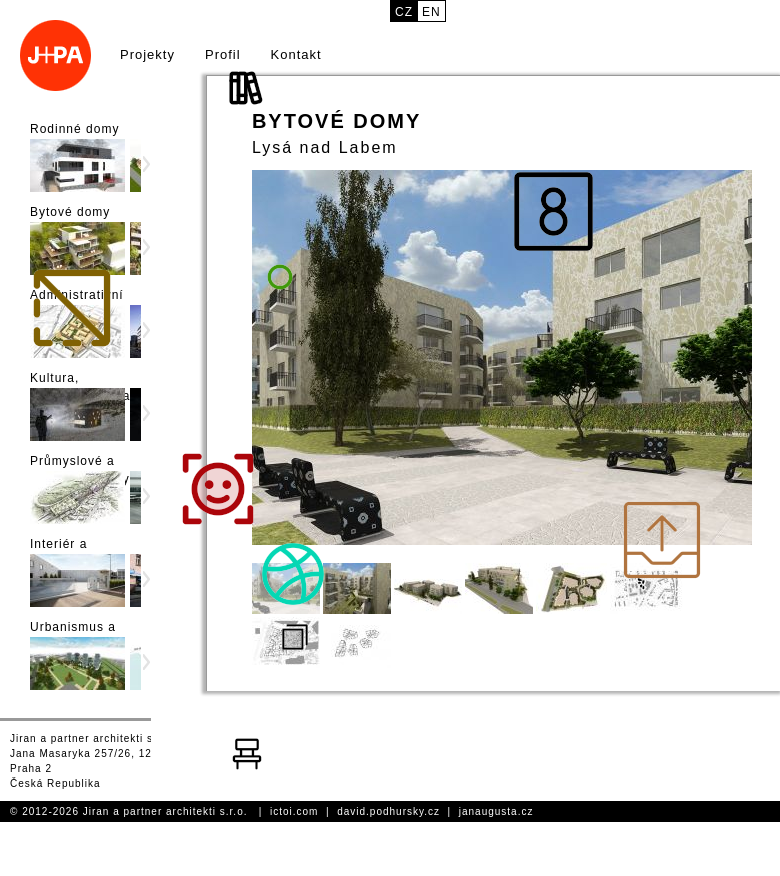  Describe the element at coordinates (662, 540) in the screenshot. I see `upload file from inbox or tray` at that location.